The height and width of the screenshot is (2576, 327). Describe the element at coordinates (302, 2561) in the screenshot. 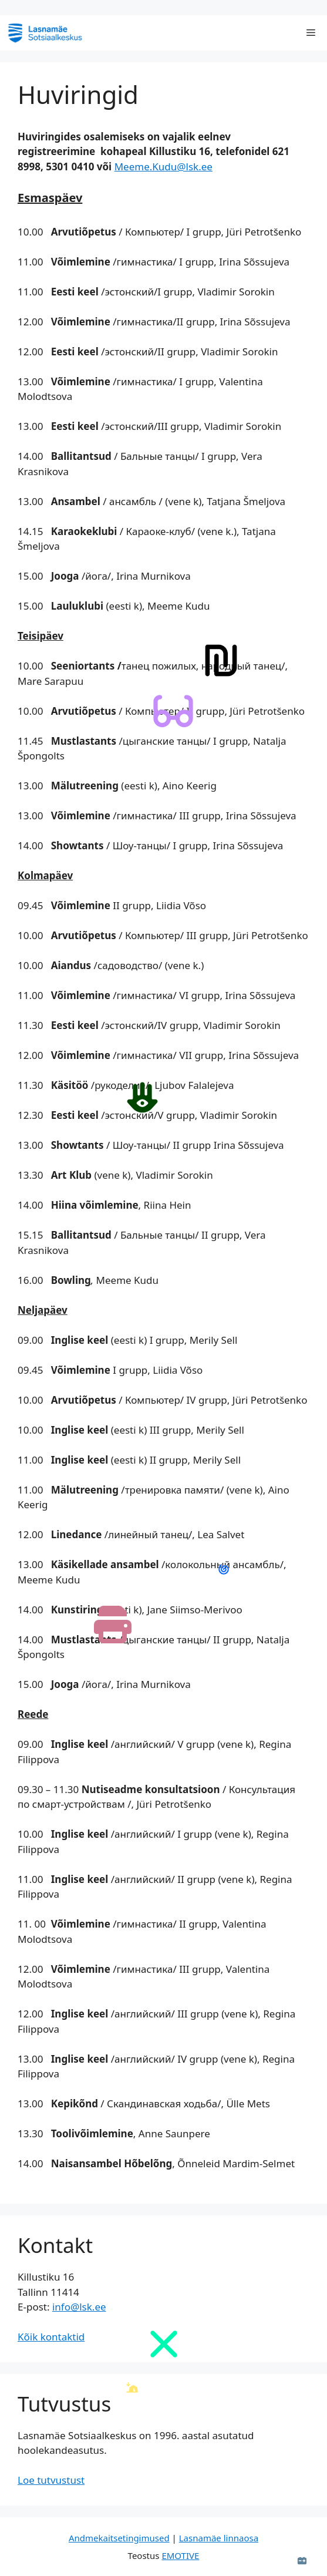

I see `check vehicle battery status` at that location.